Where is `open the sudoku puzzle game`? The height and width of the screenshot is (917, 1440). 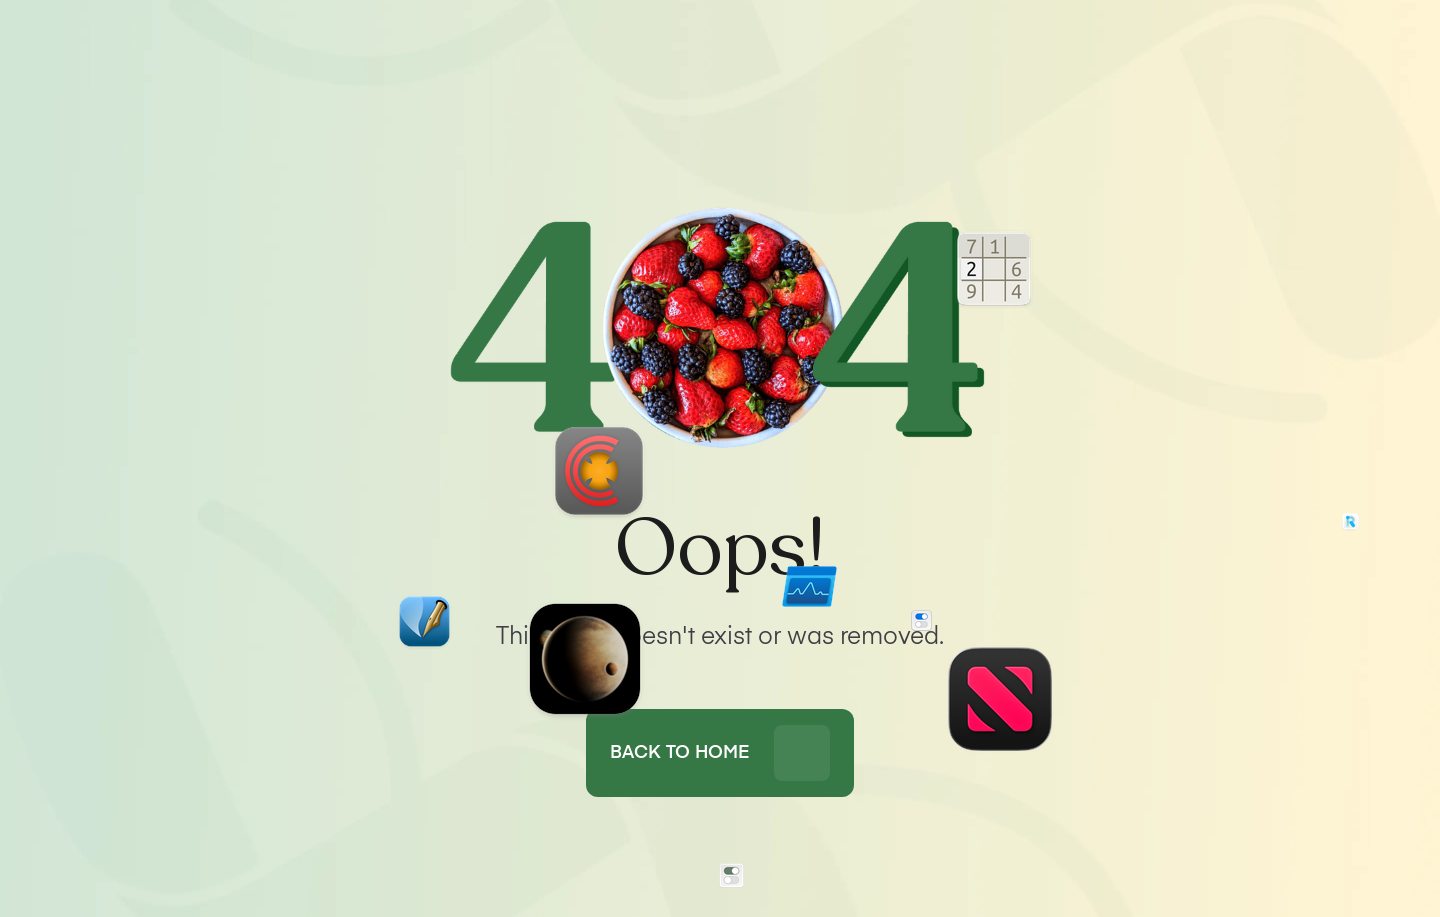 open the sudoku puzzle game is located at coordinates (994, 269).